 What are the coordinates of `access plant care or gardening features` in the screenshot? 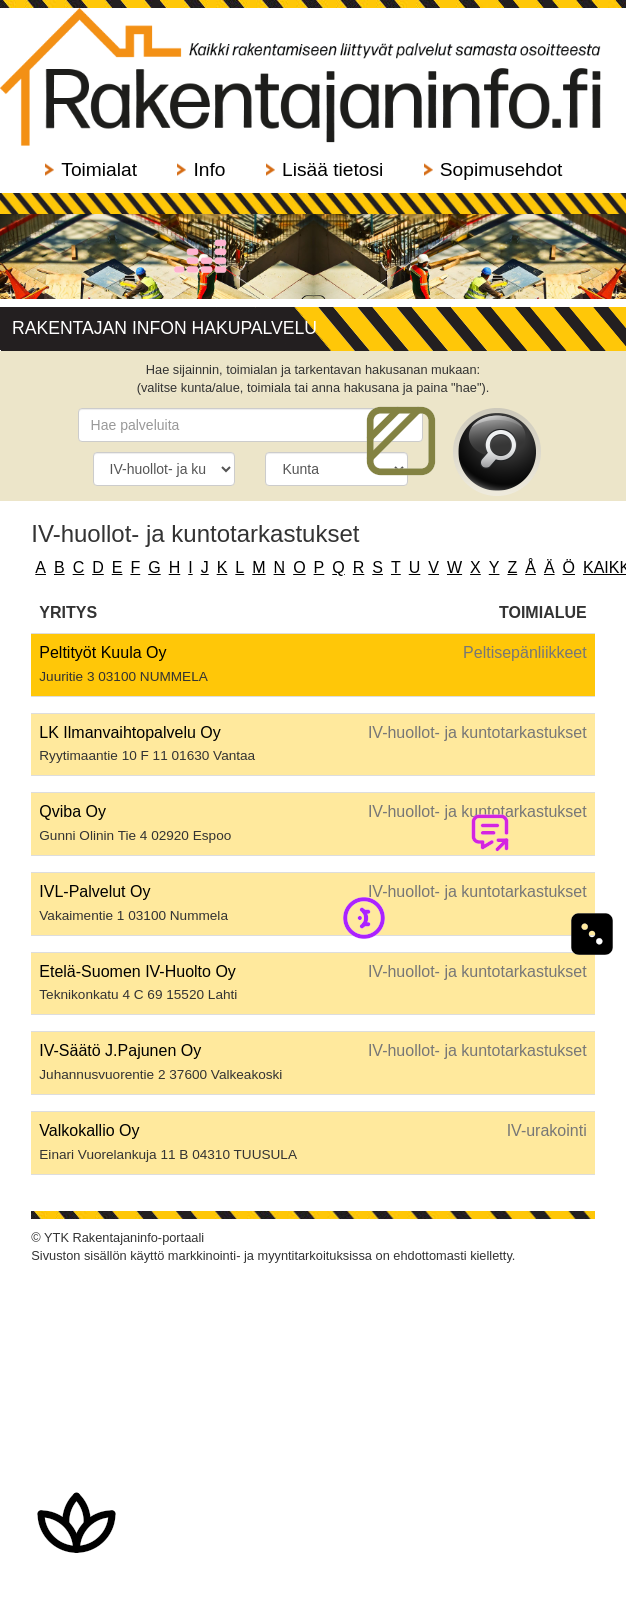 It's located at (76, 1524).